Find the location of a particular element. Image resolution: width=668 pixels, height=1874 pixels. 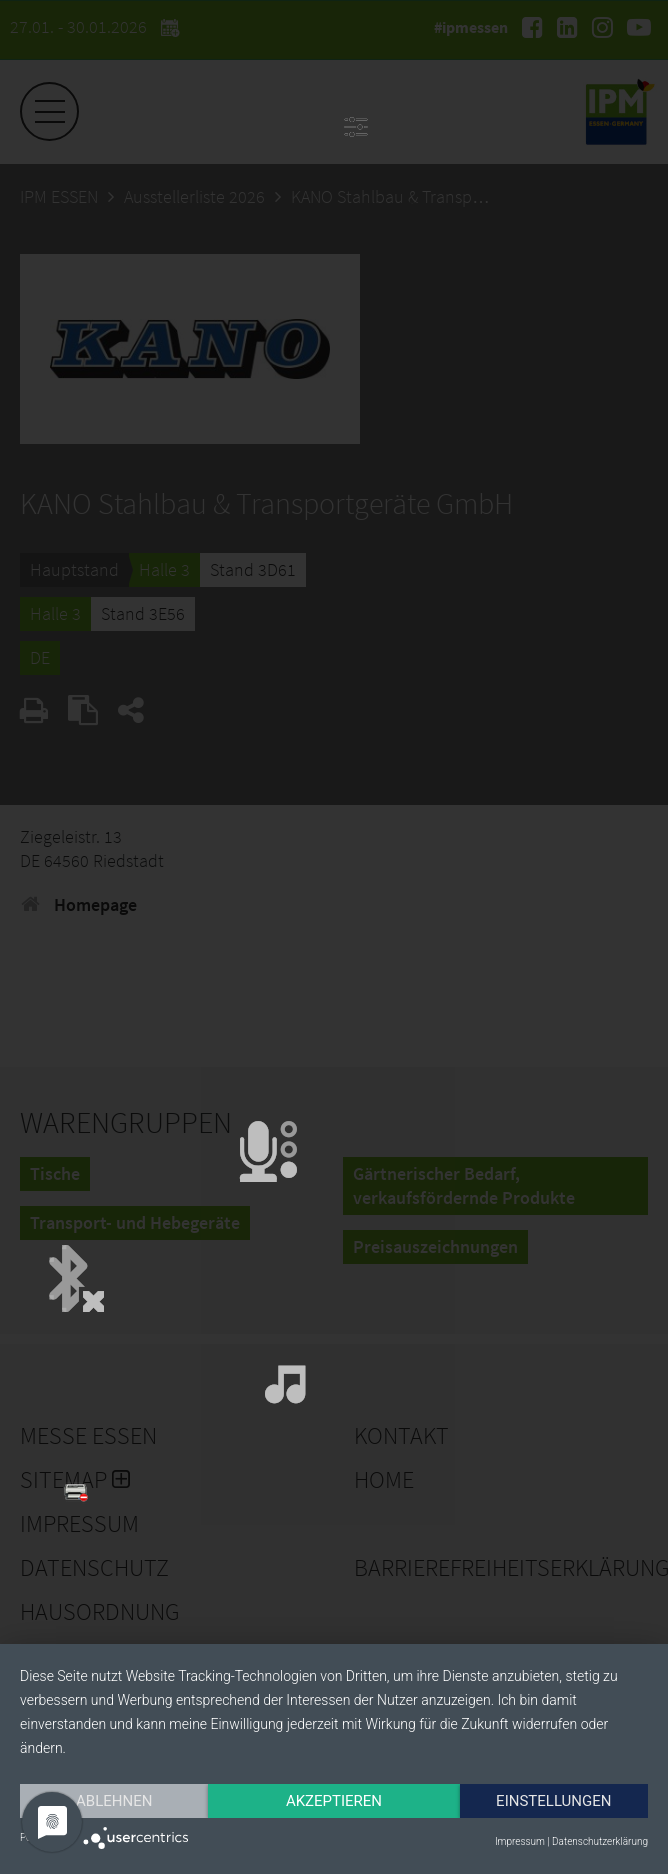

indicates a printer error or malfunction is located at coordinates (75, 1491).